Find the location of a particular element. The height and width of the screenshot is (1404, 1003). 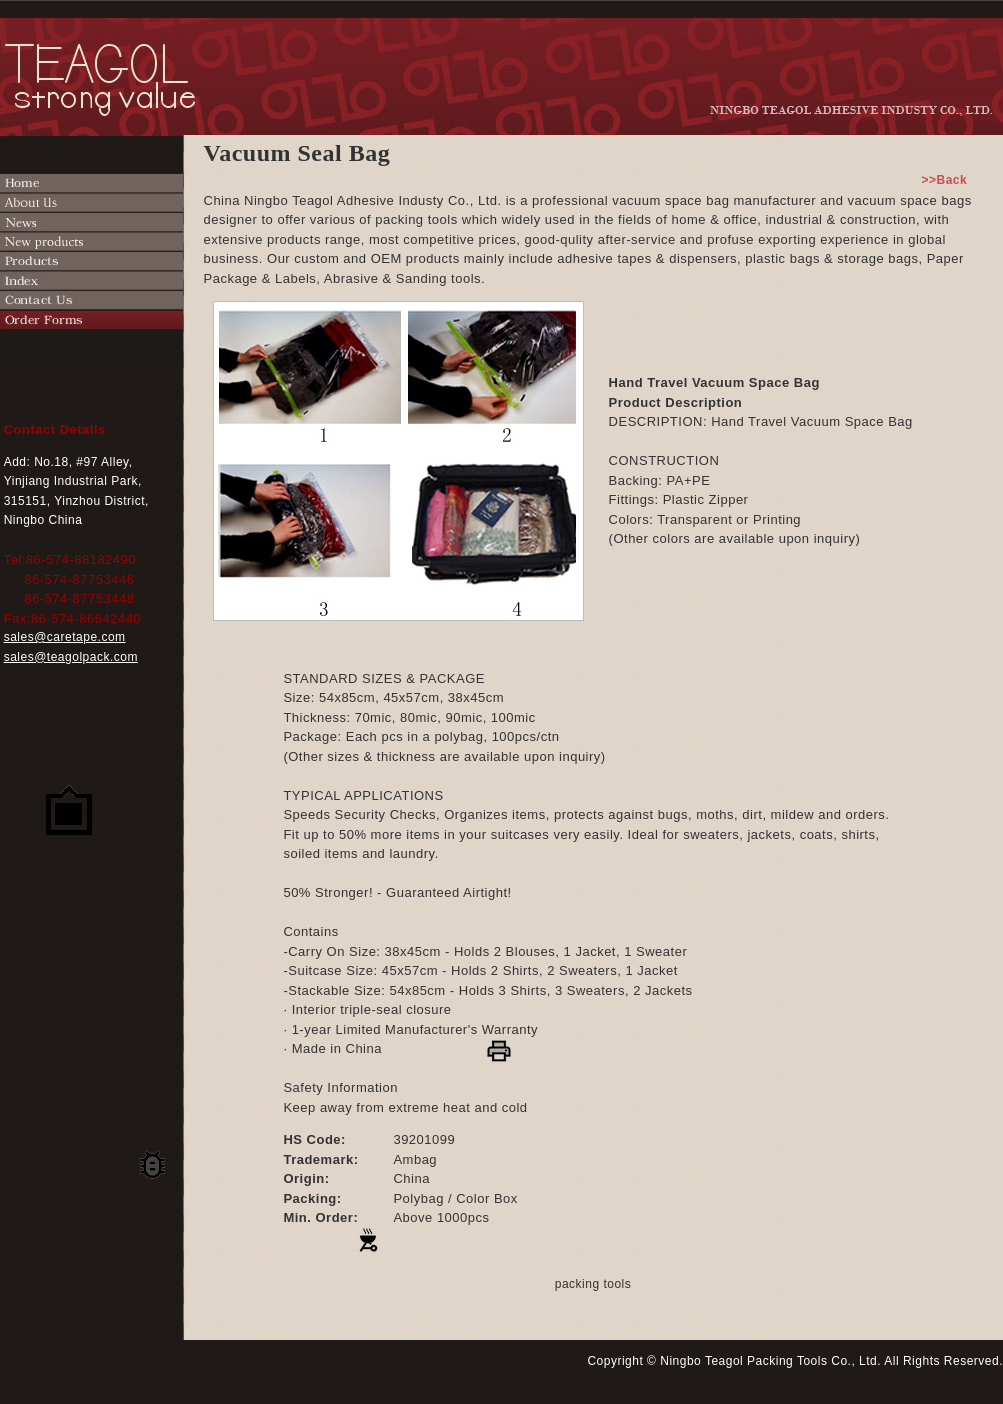

print the current document or page is located at coordinates (499, 1051).